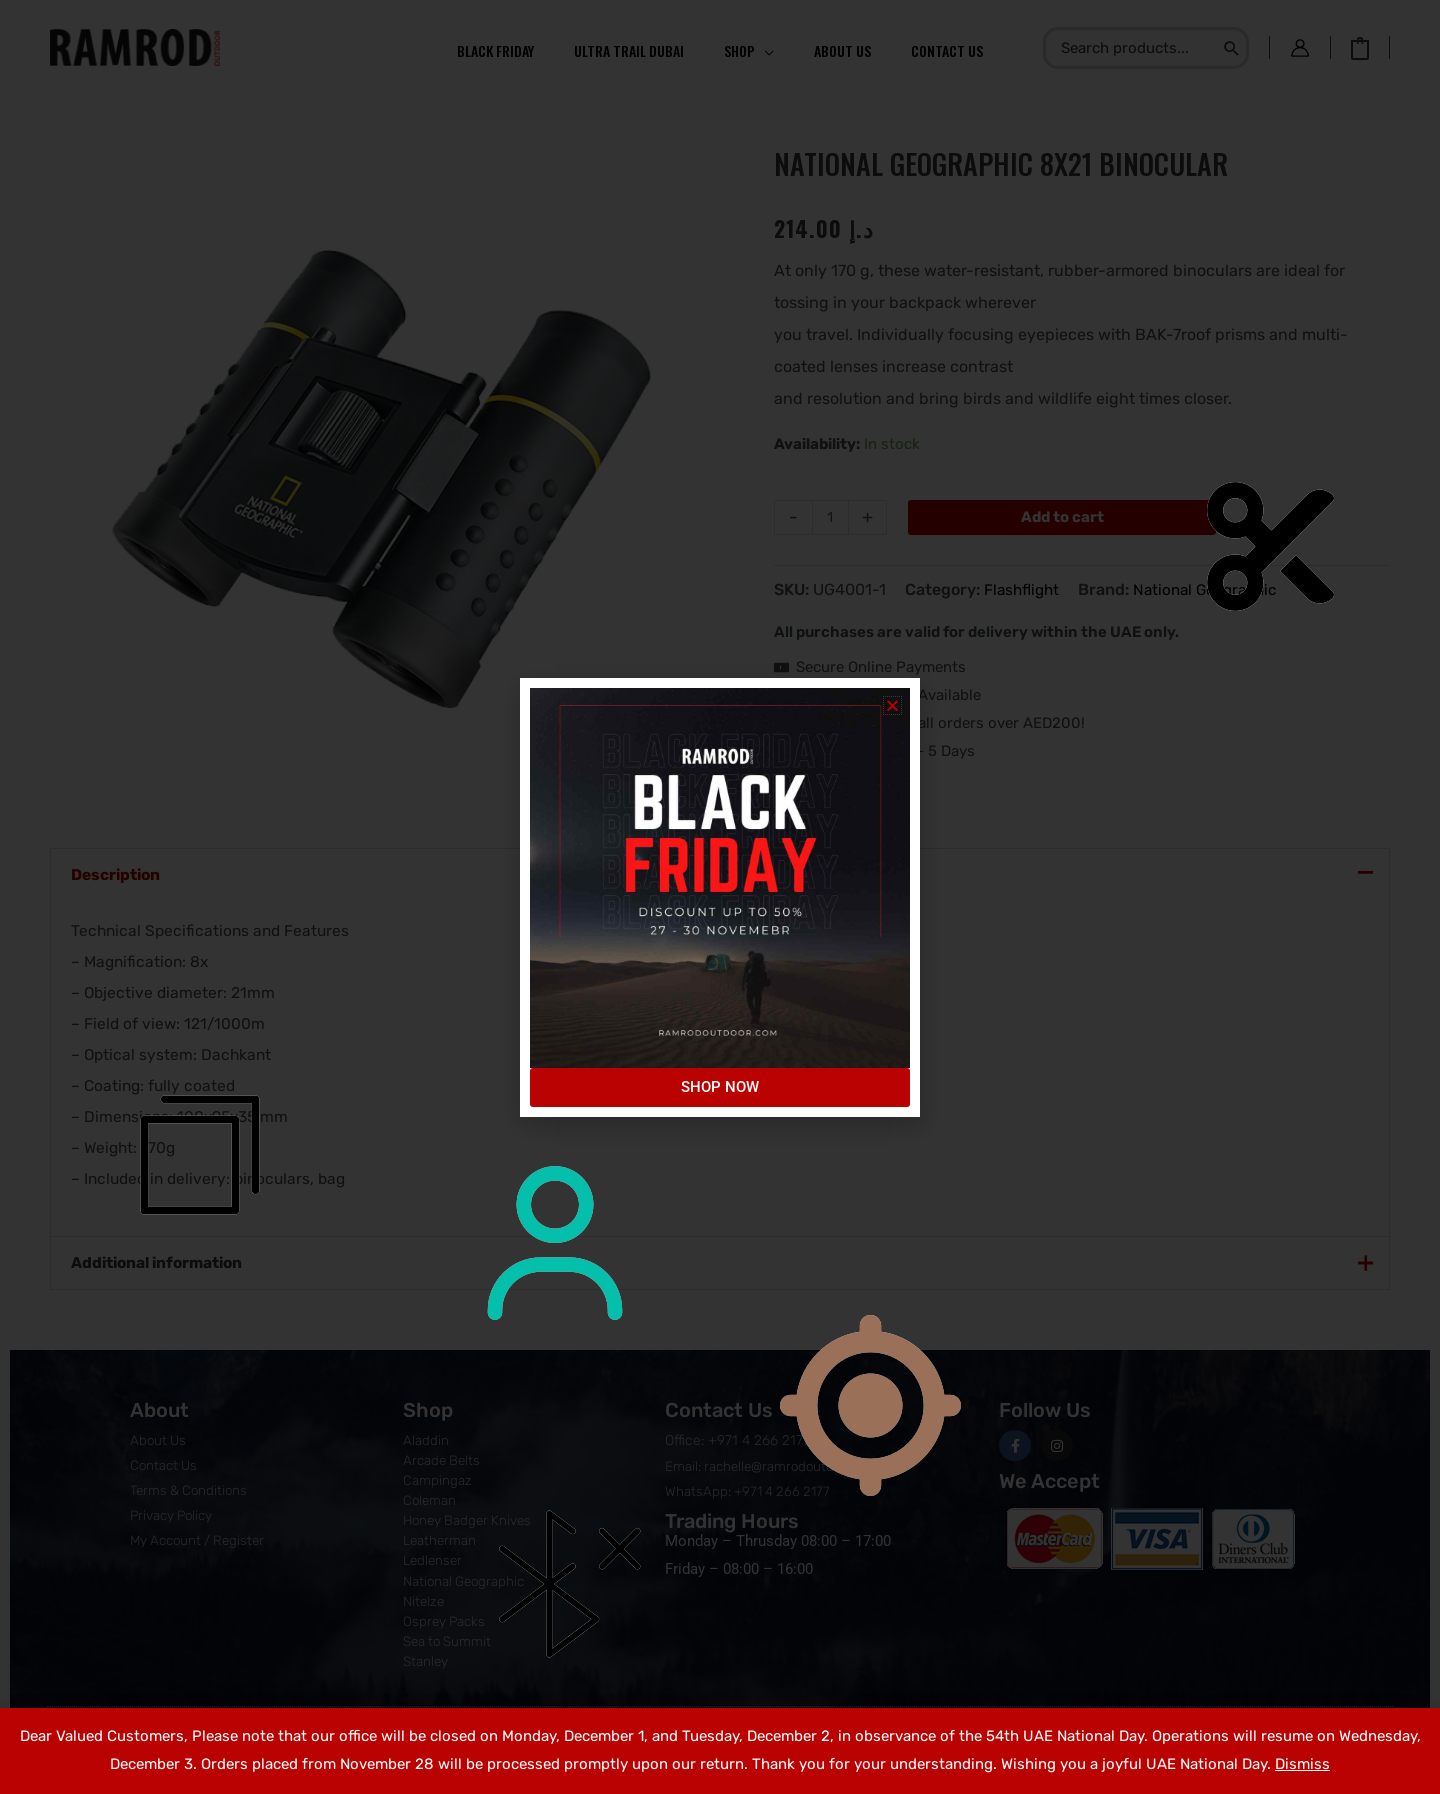 This screenshot has width=1440, height=1794. What do you see at coordinates (561, 1584) in the screenshot?
I see `bluetooth connection disabled` at bounding box center [561, 1584].